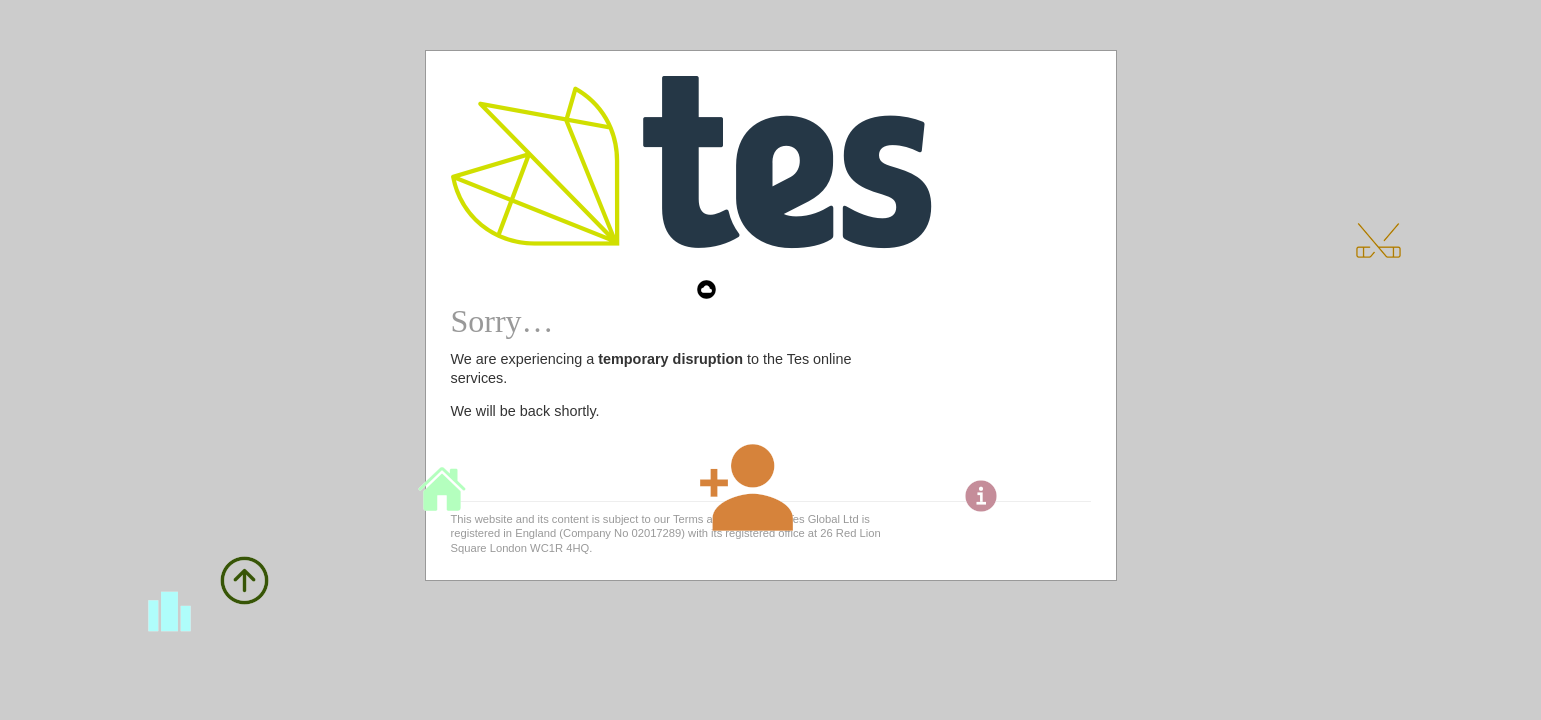 The image size is (1541, 720). What do you see at coordinates (442, 489) in the screenshot?
I see `navigate to the home screen` at bounding box center [442, 489].